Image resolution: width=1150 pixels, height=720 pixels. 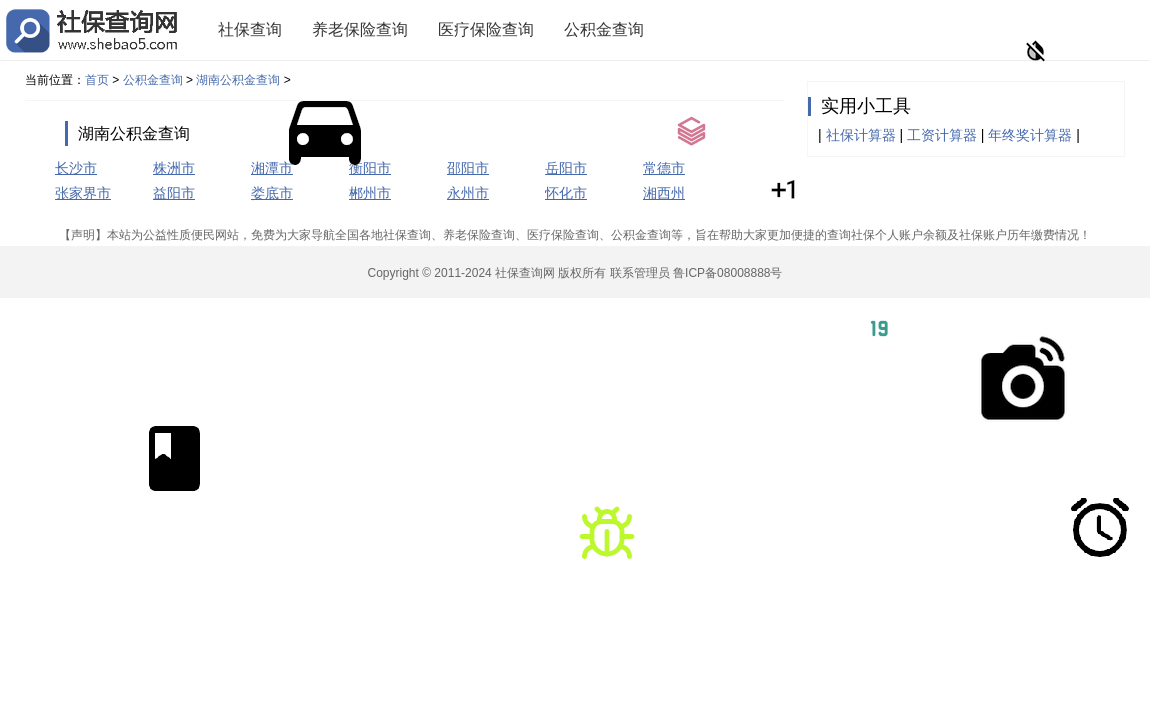 What do you see at coordinates (878, 328) in the screenshot?
I see `indicates 19 items or notifications` at bounding box center [878, 328].